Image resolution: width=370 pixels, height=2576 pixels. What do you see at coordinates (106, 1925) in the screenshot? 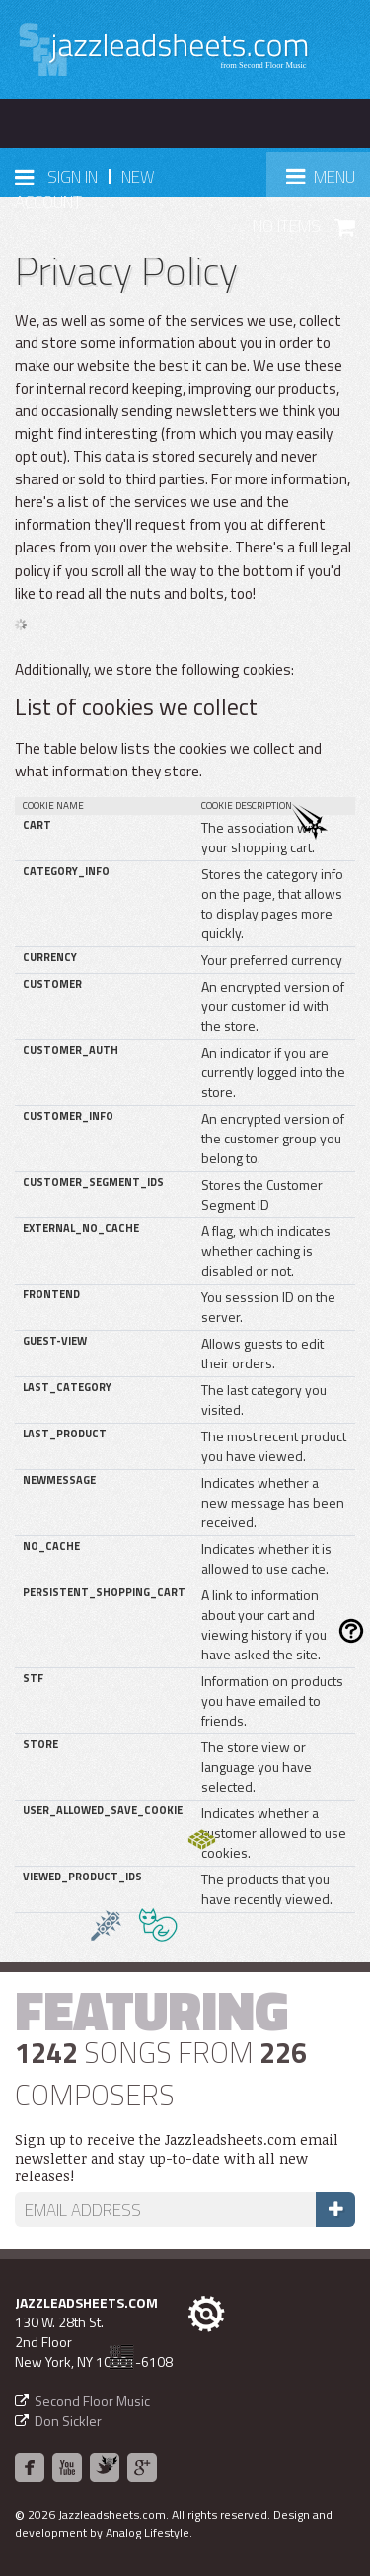
I see `select melee weapon in game inventory` at bounding box center [106, 1925].